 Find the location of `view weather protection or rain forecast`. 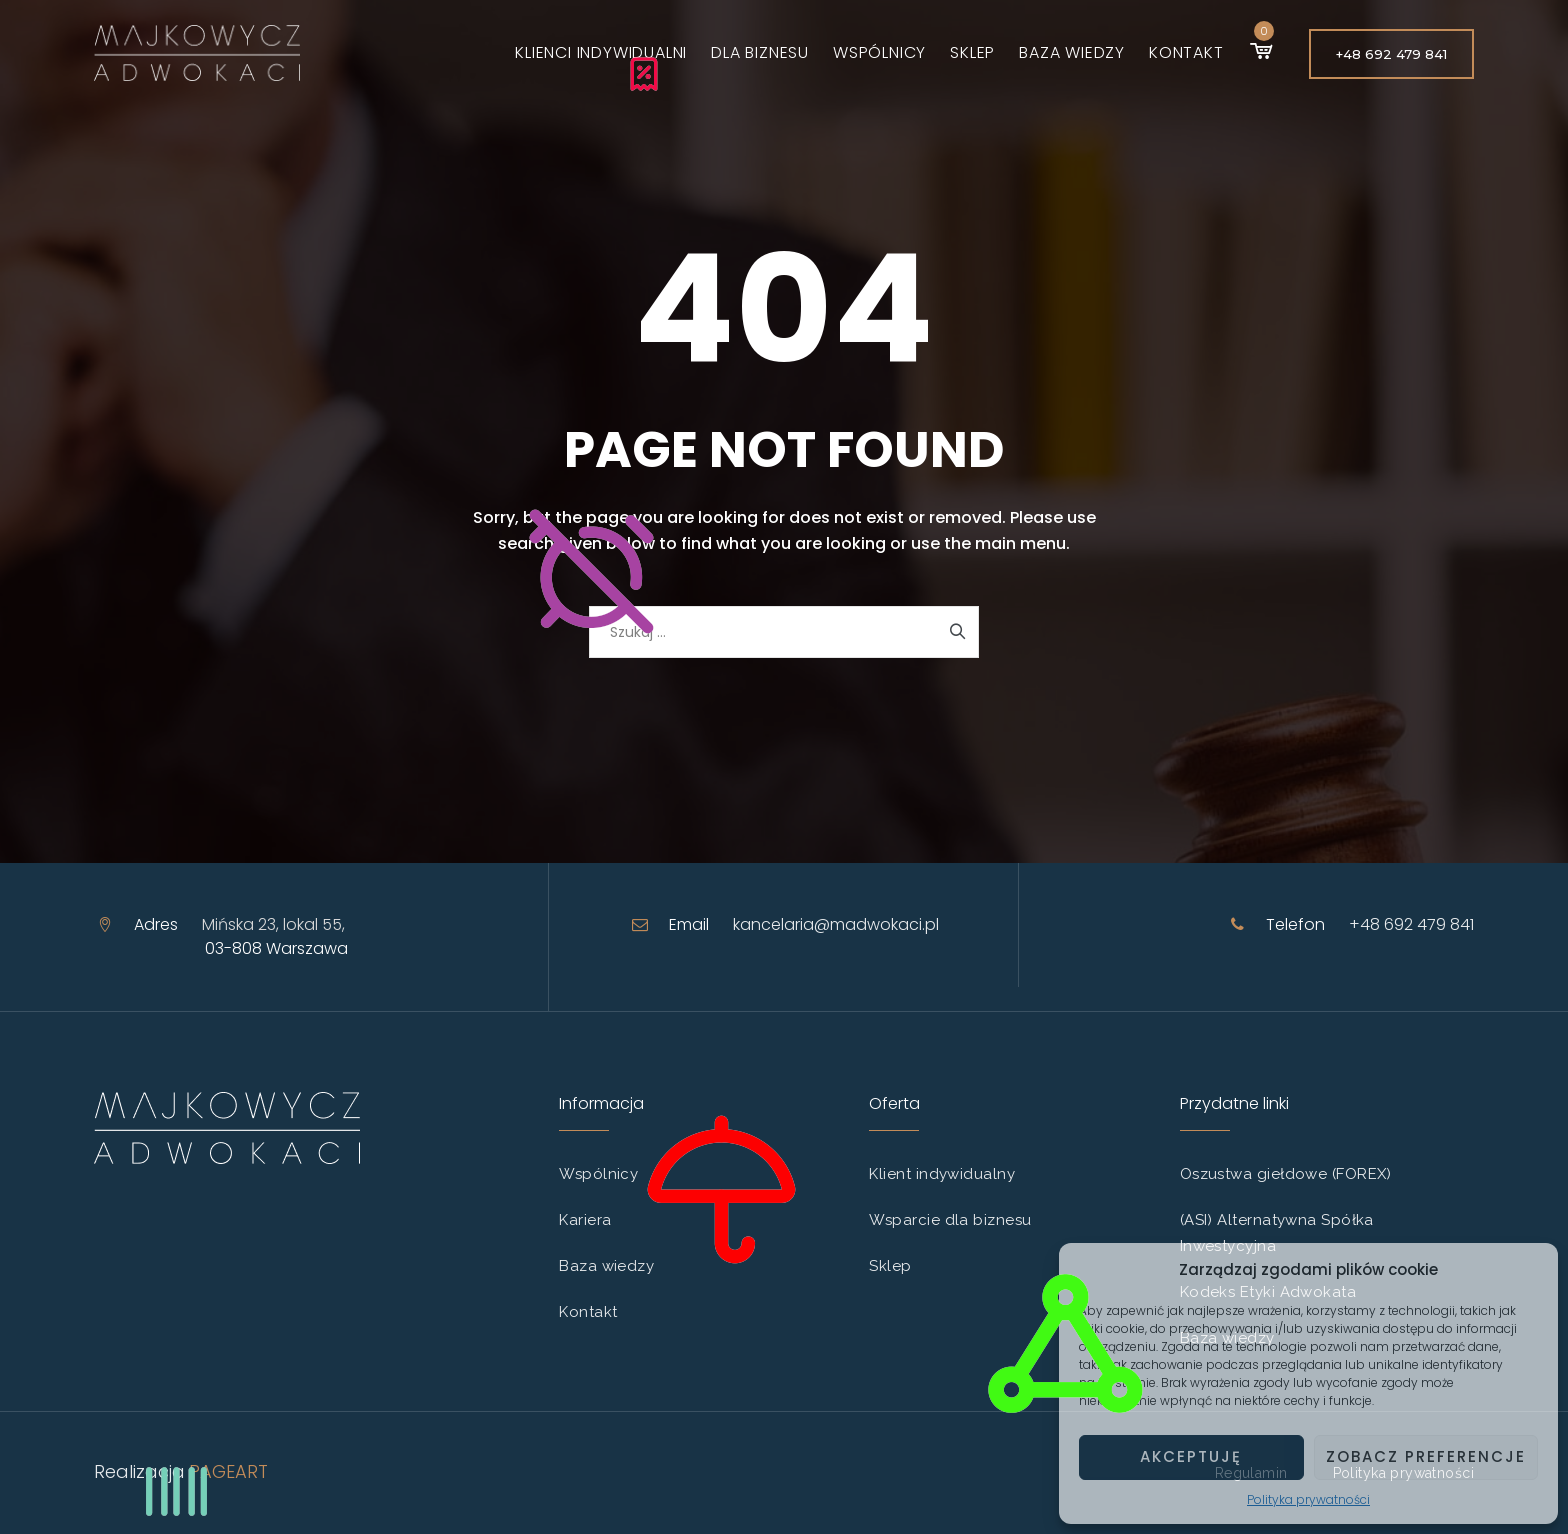

view weather protection or rain forecast is located at coordinates (721, 1189).